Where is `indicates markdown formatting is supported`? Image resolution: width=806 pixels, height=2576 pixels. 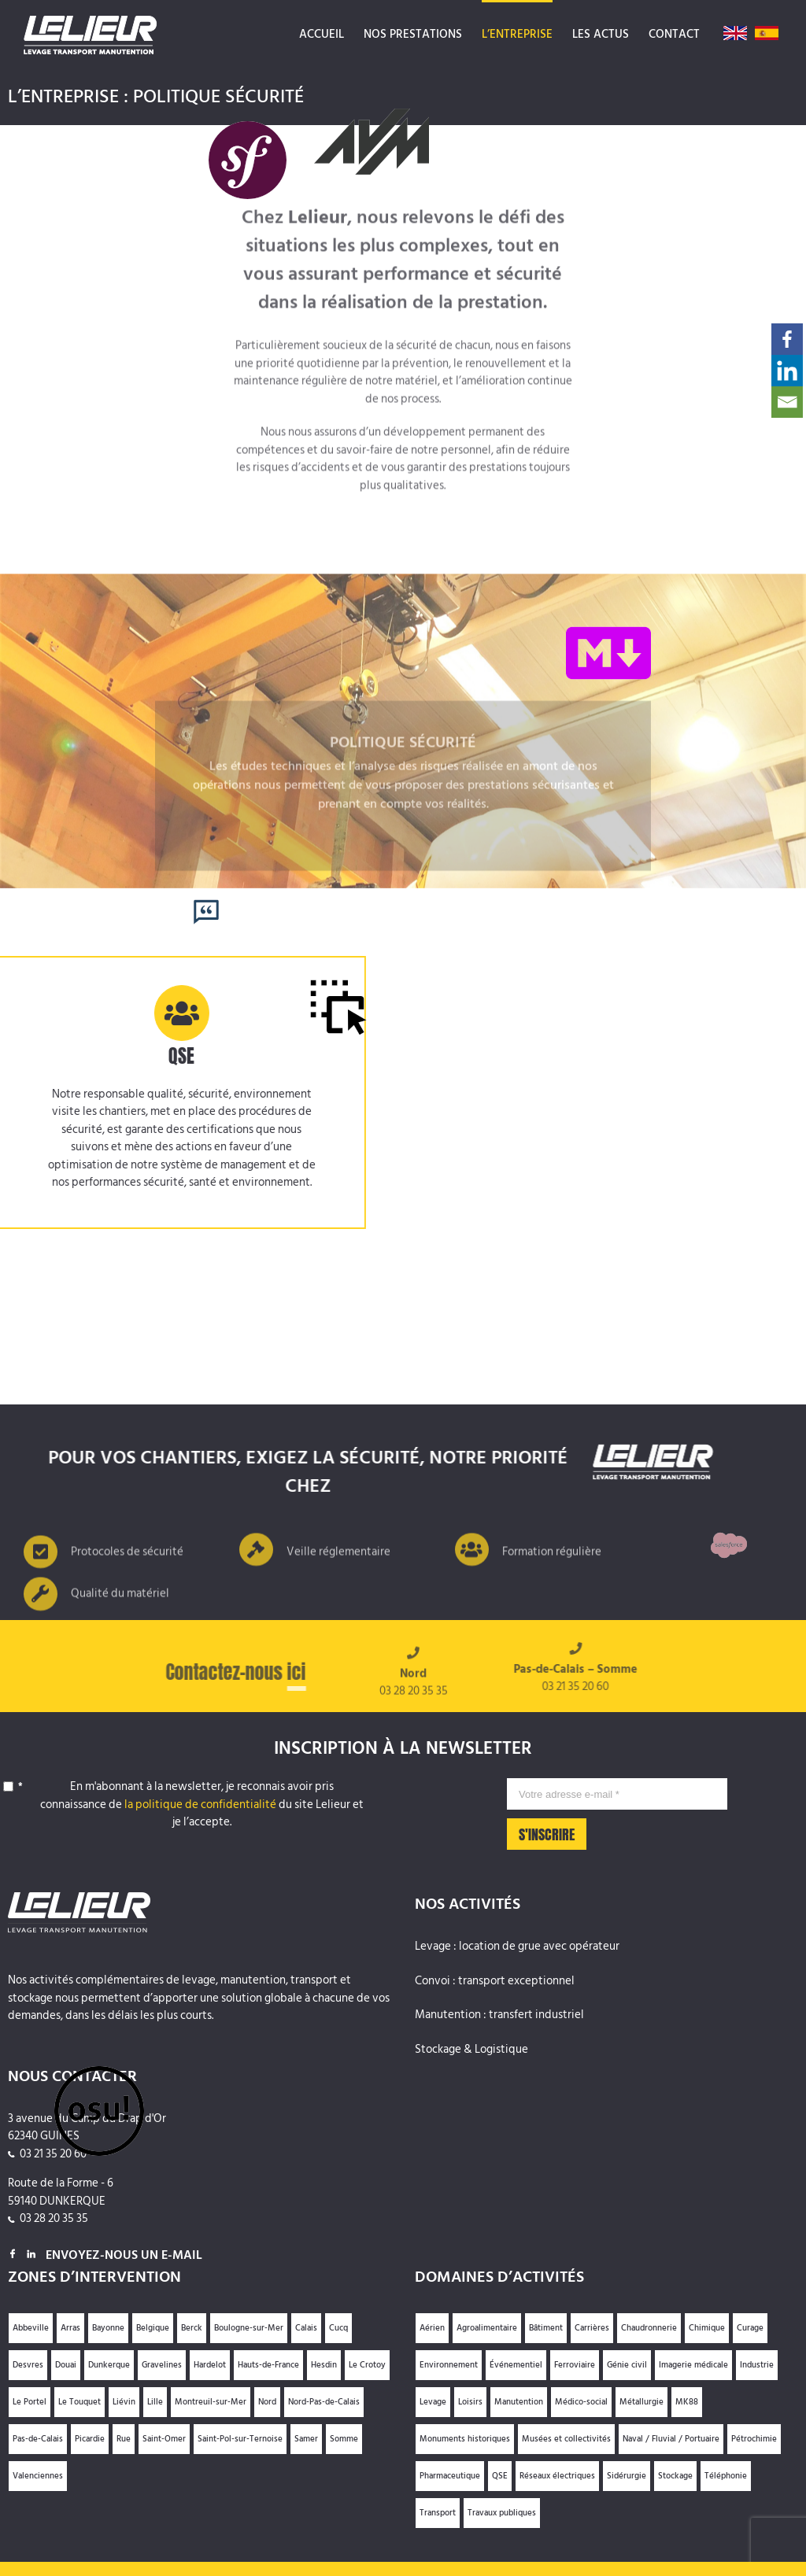 indicates markdown formatting is supported is located at coordinates (608, 653).